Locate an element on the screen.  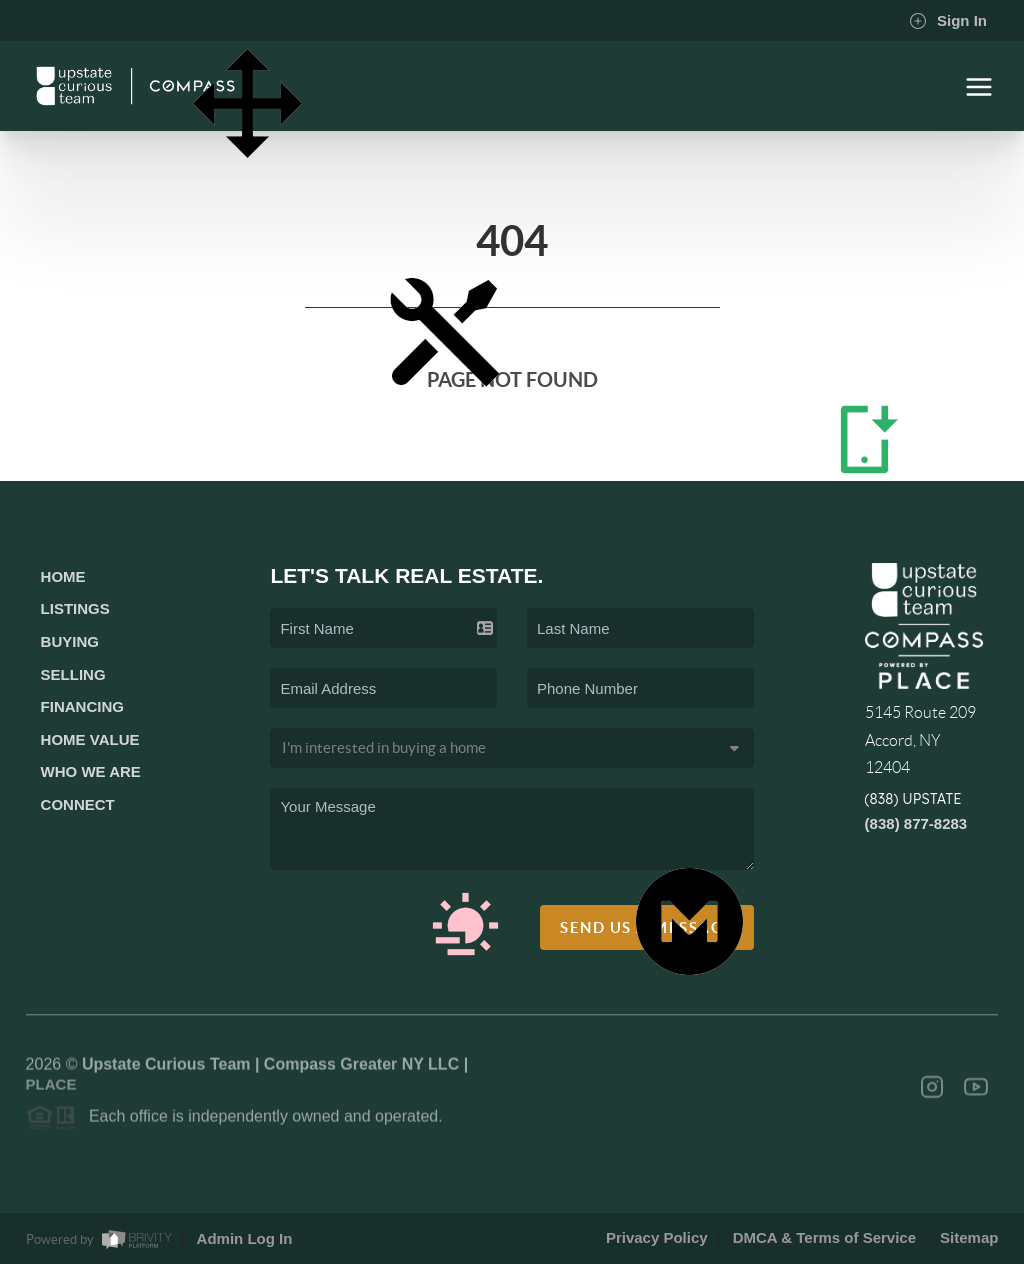
open the MEGA cloud storage app is located at coordinates (689, 921).